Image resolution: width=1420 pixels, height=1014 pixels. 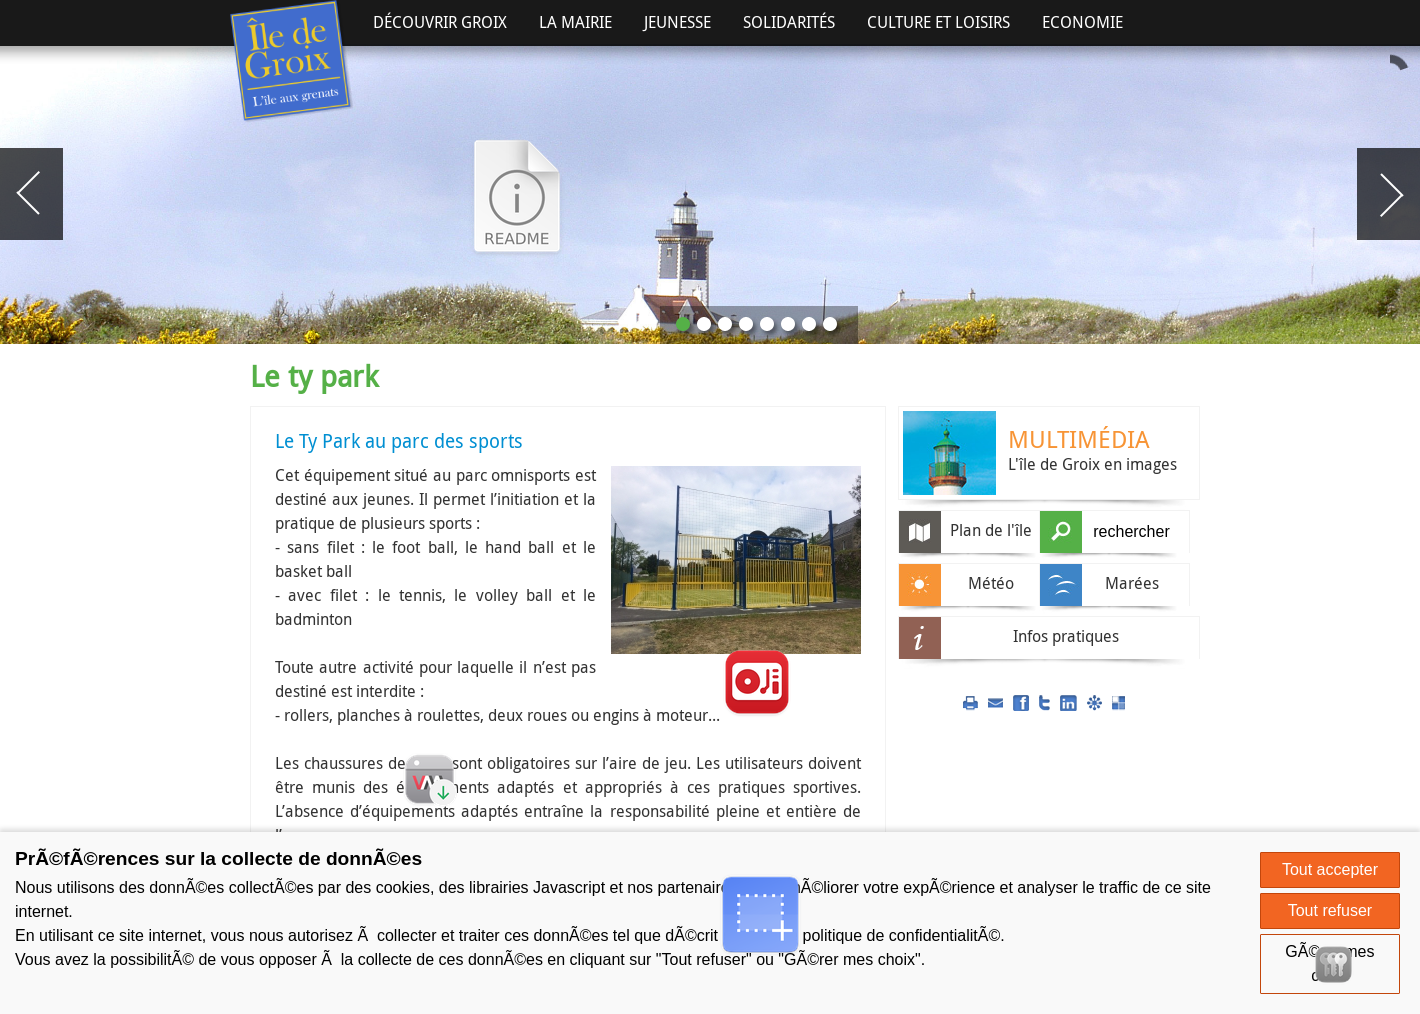 I want to click on install a new virtual machine, so click(x=430, y=780).